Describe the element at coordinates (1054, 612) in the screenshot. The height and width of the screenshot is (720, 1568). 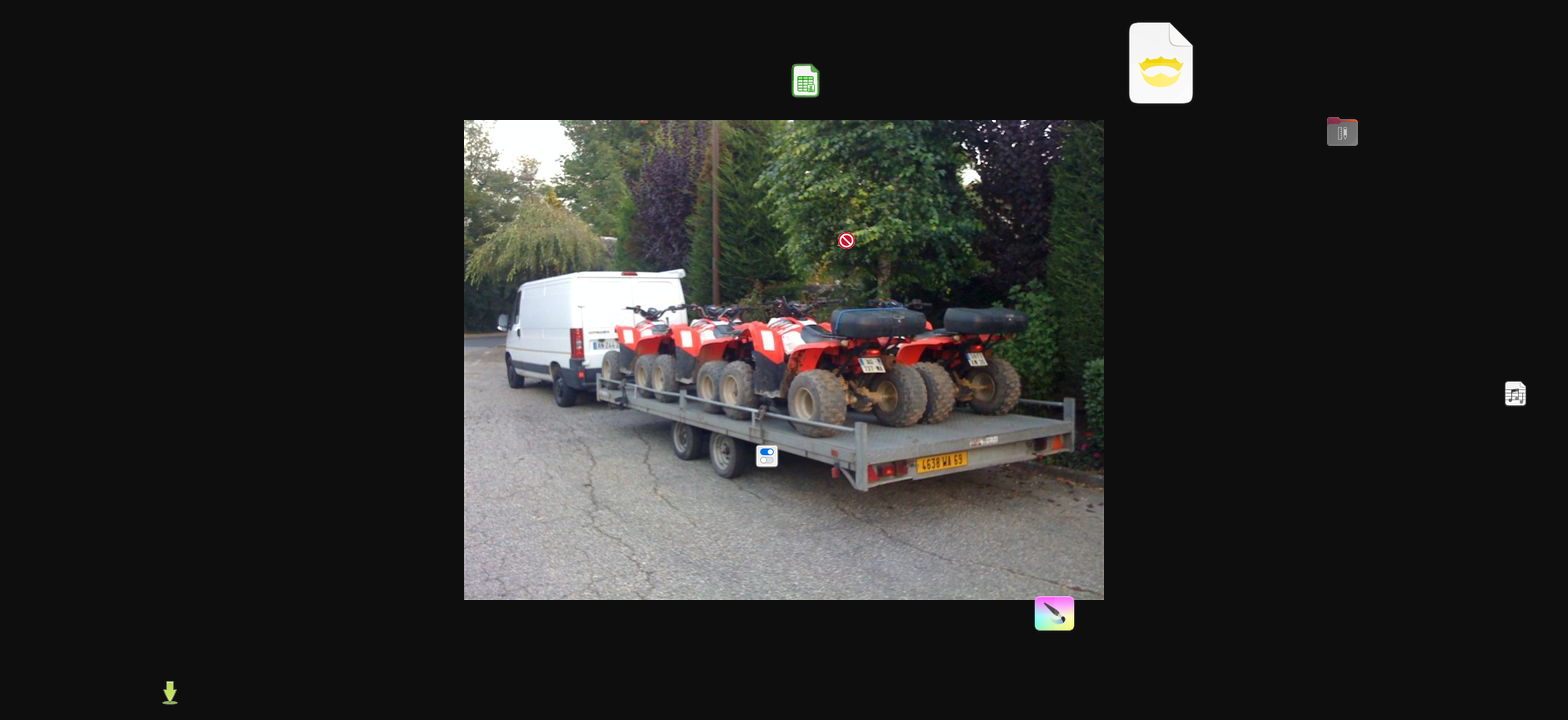
I see `open a Krita project file` at that location.